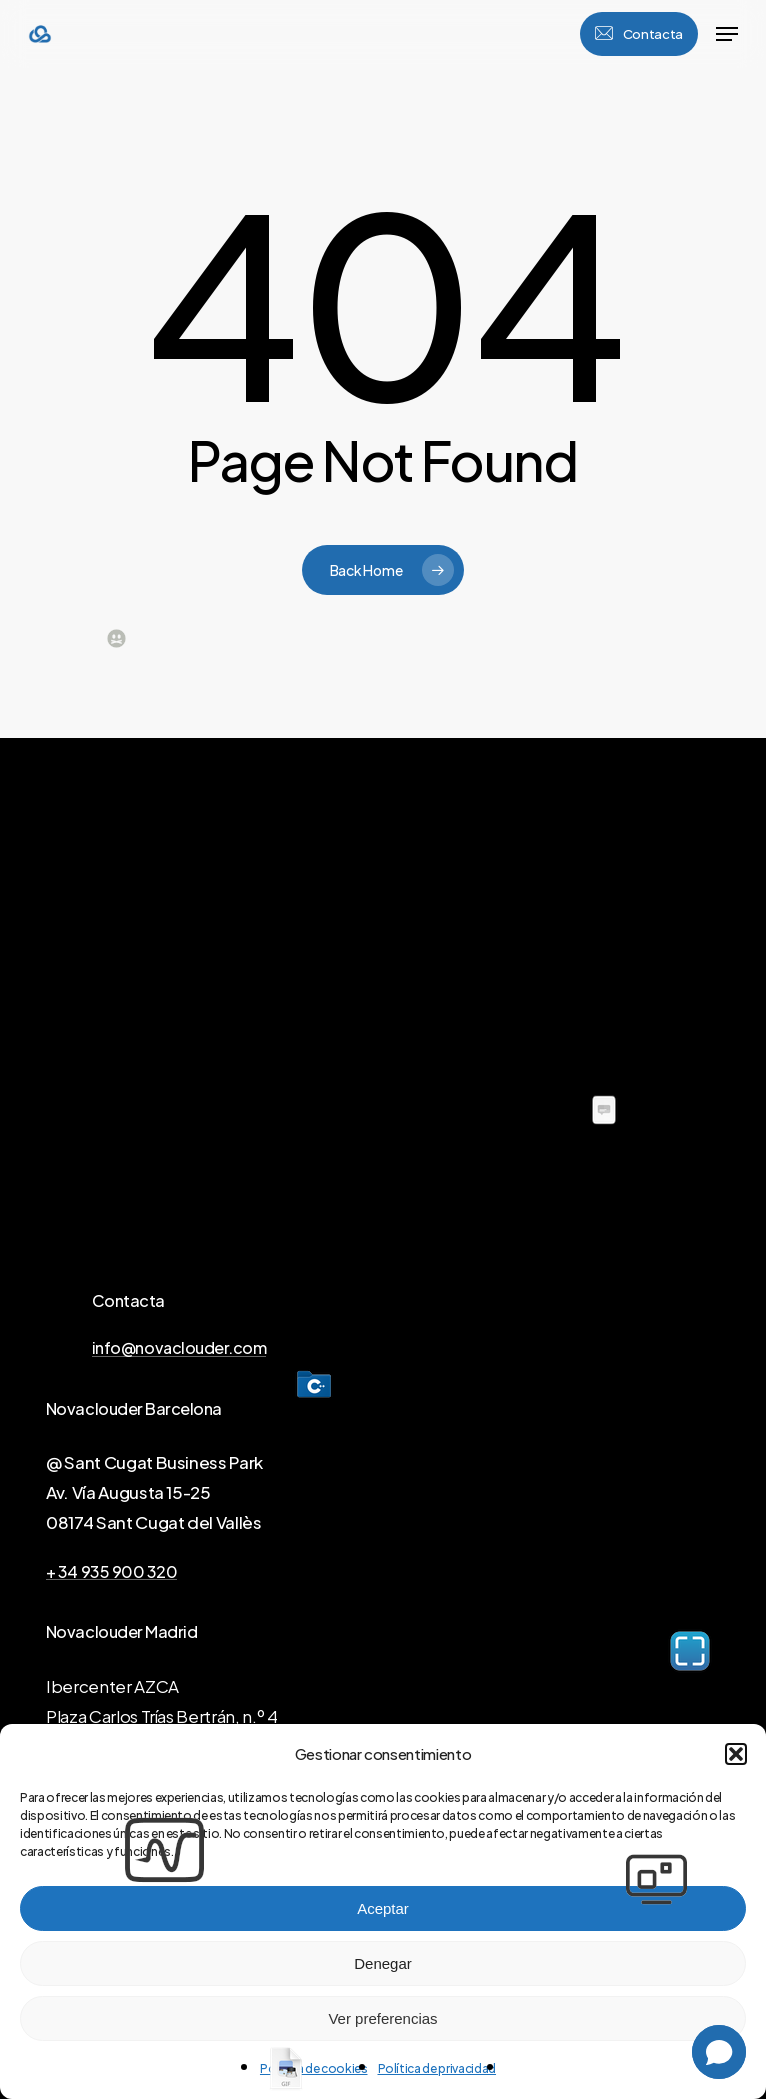 The image size is (766, 2099). I want to click on open folder containing C++ project files, so click(314, 1385).